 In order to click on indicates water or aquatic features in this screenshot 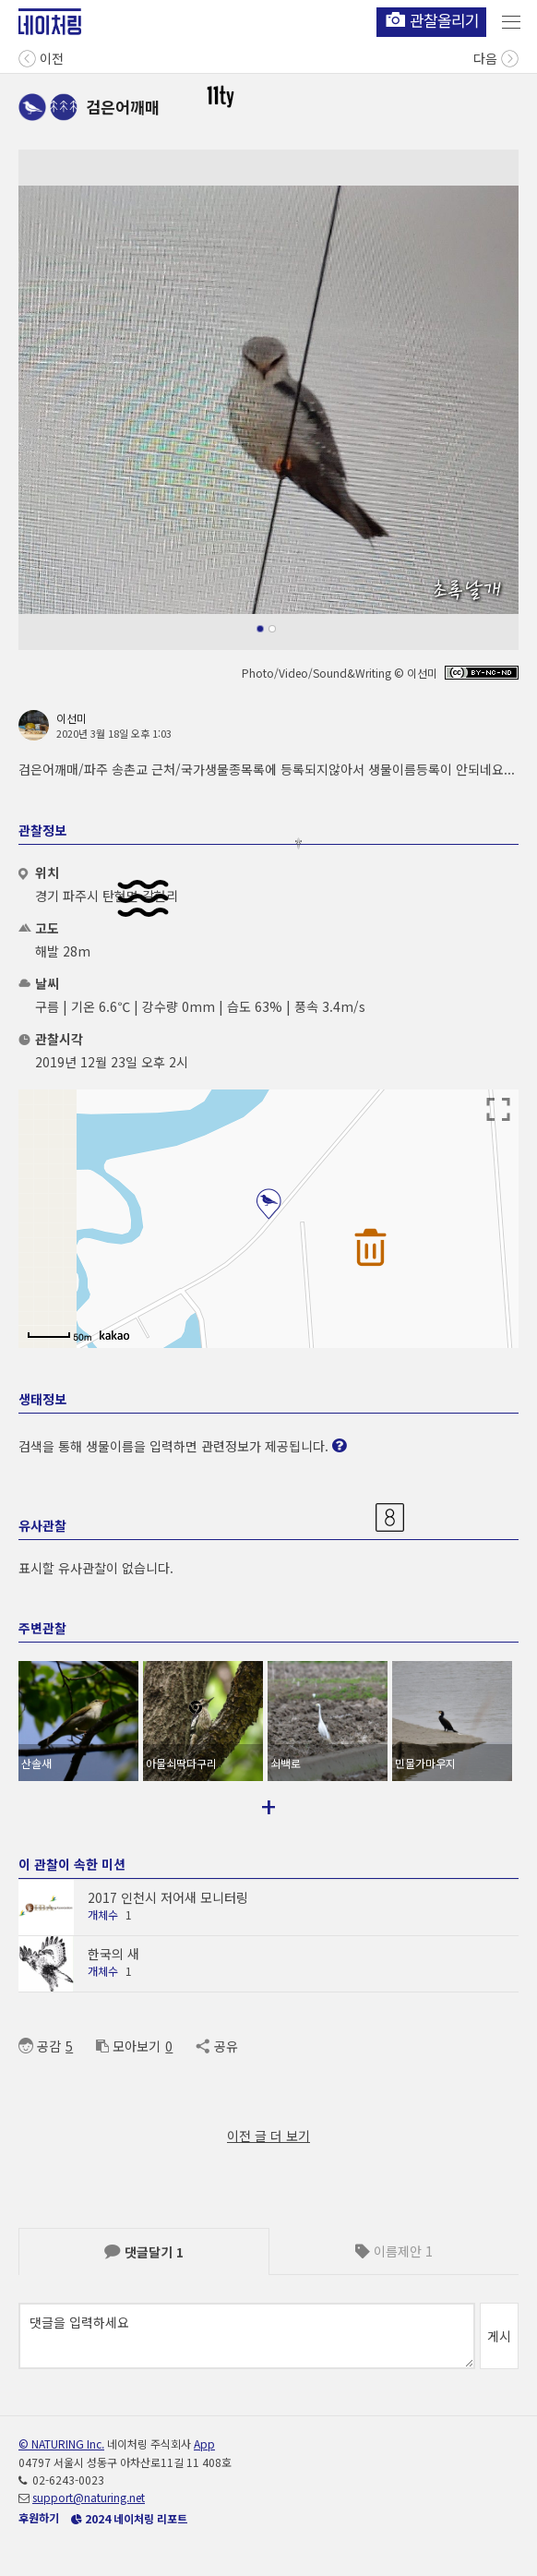, I will do `click(143, 898)`.